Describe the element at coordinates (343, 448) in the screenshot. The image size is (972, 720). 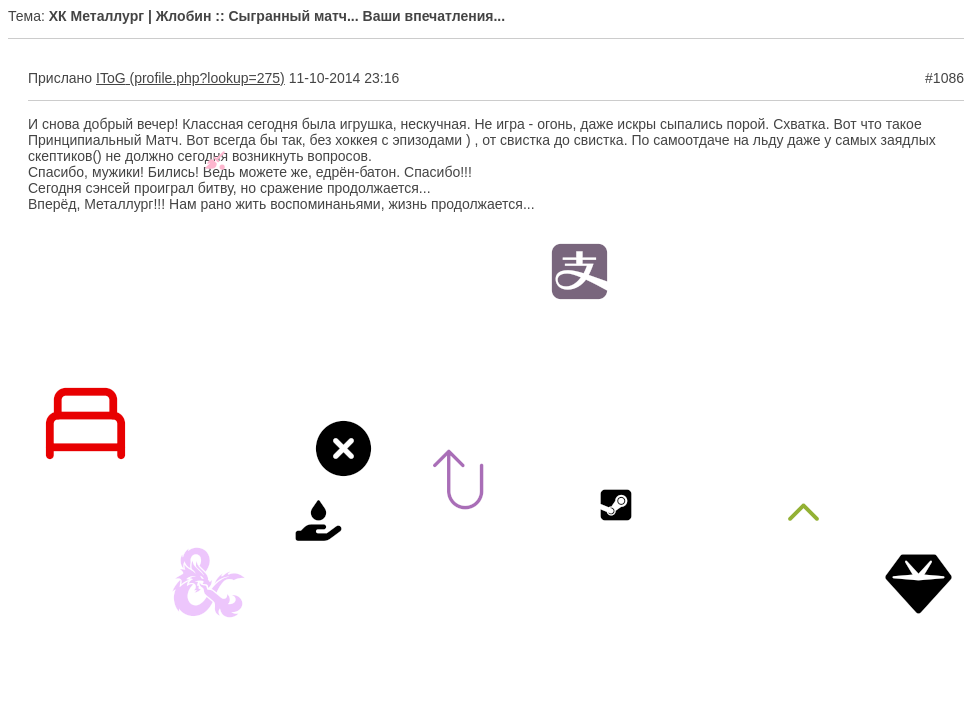
I see `close or dismiss a dialog` at that location.